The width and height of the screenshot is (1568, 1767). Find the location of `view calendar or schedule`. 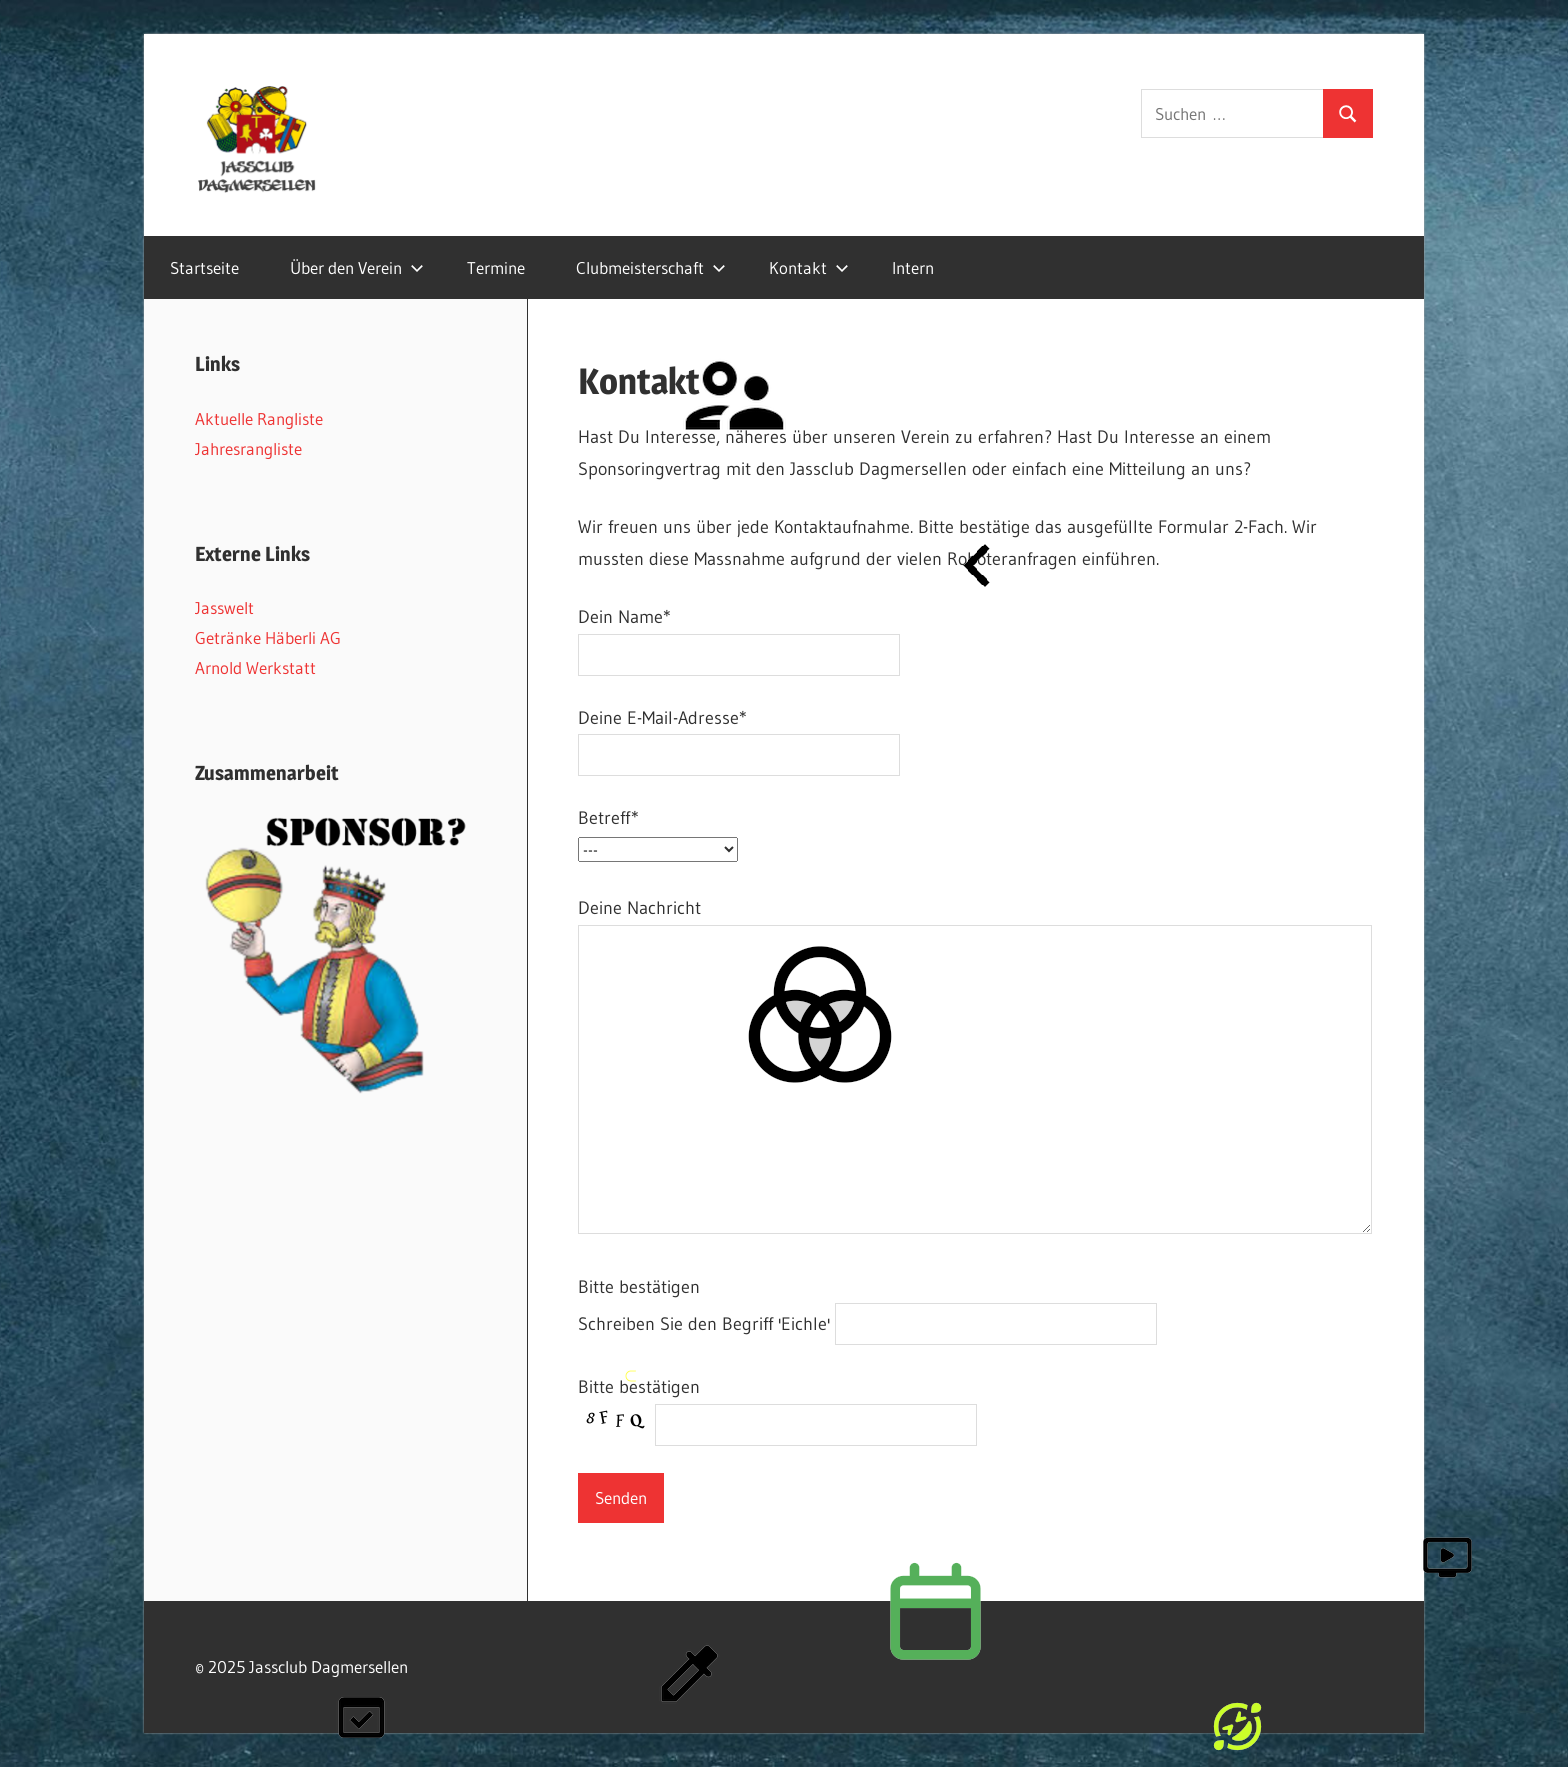

view calendar or schedule is located at coordinates (935, 1614).